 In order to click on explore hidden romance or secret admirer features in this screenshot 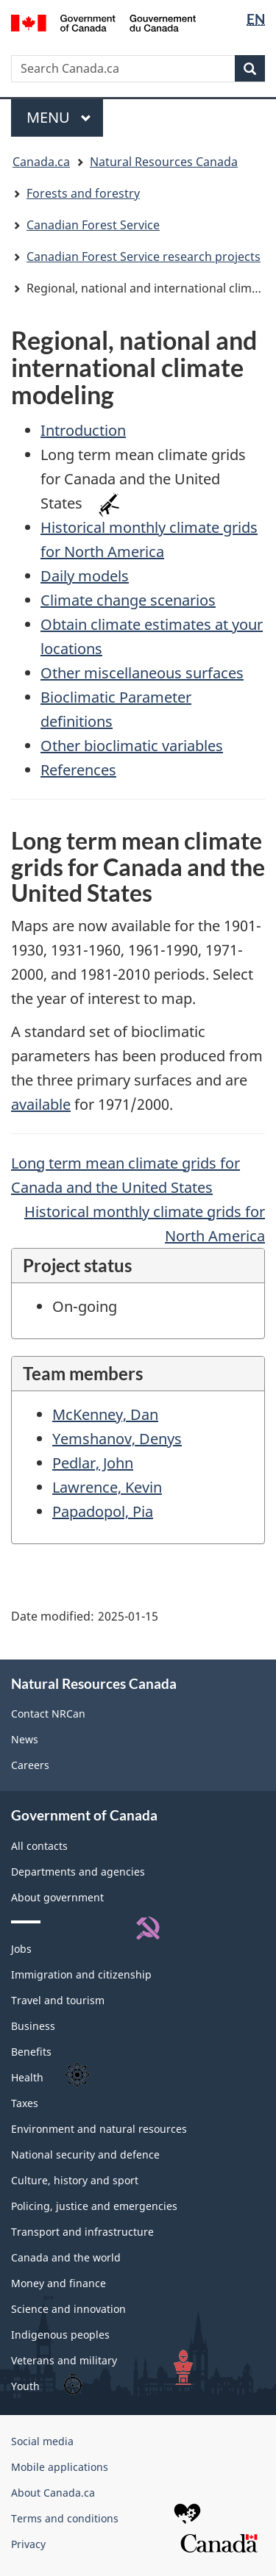, I will do `click(187, 2515)`.